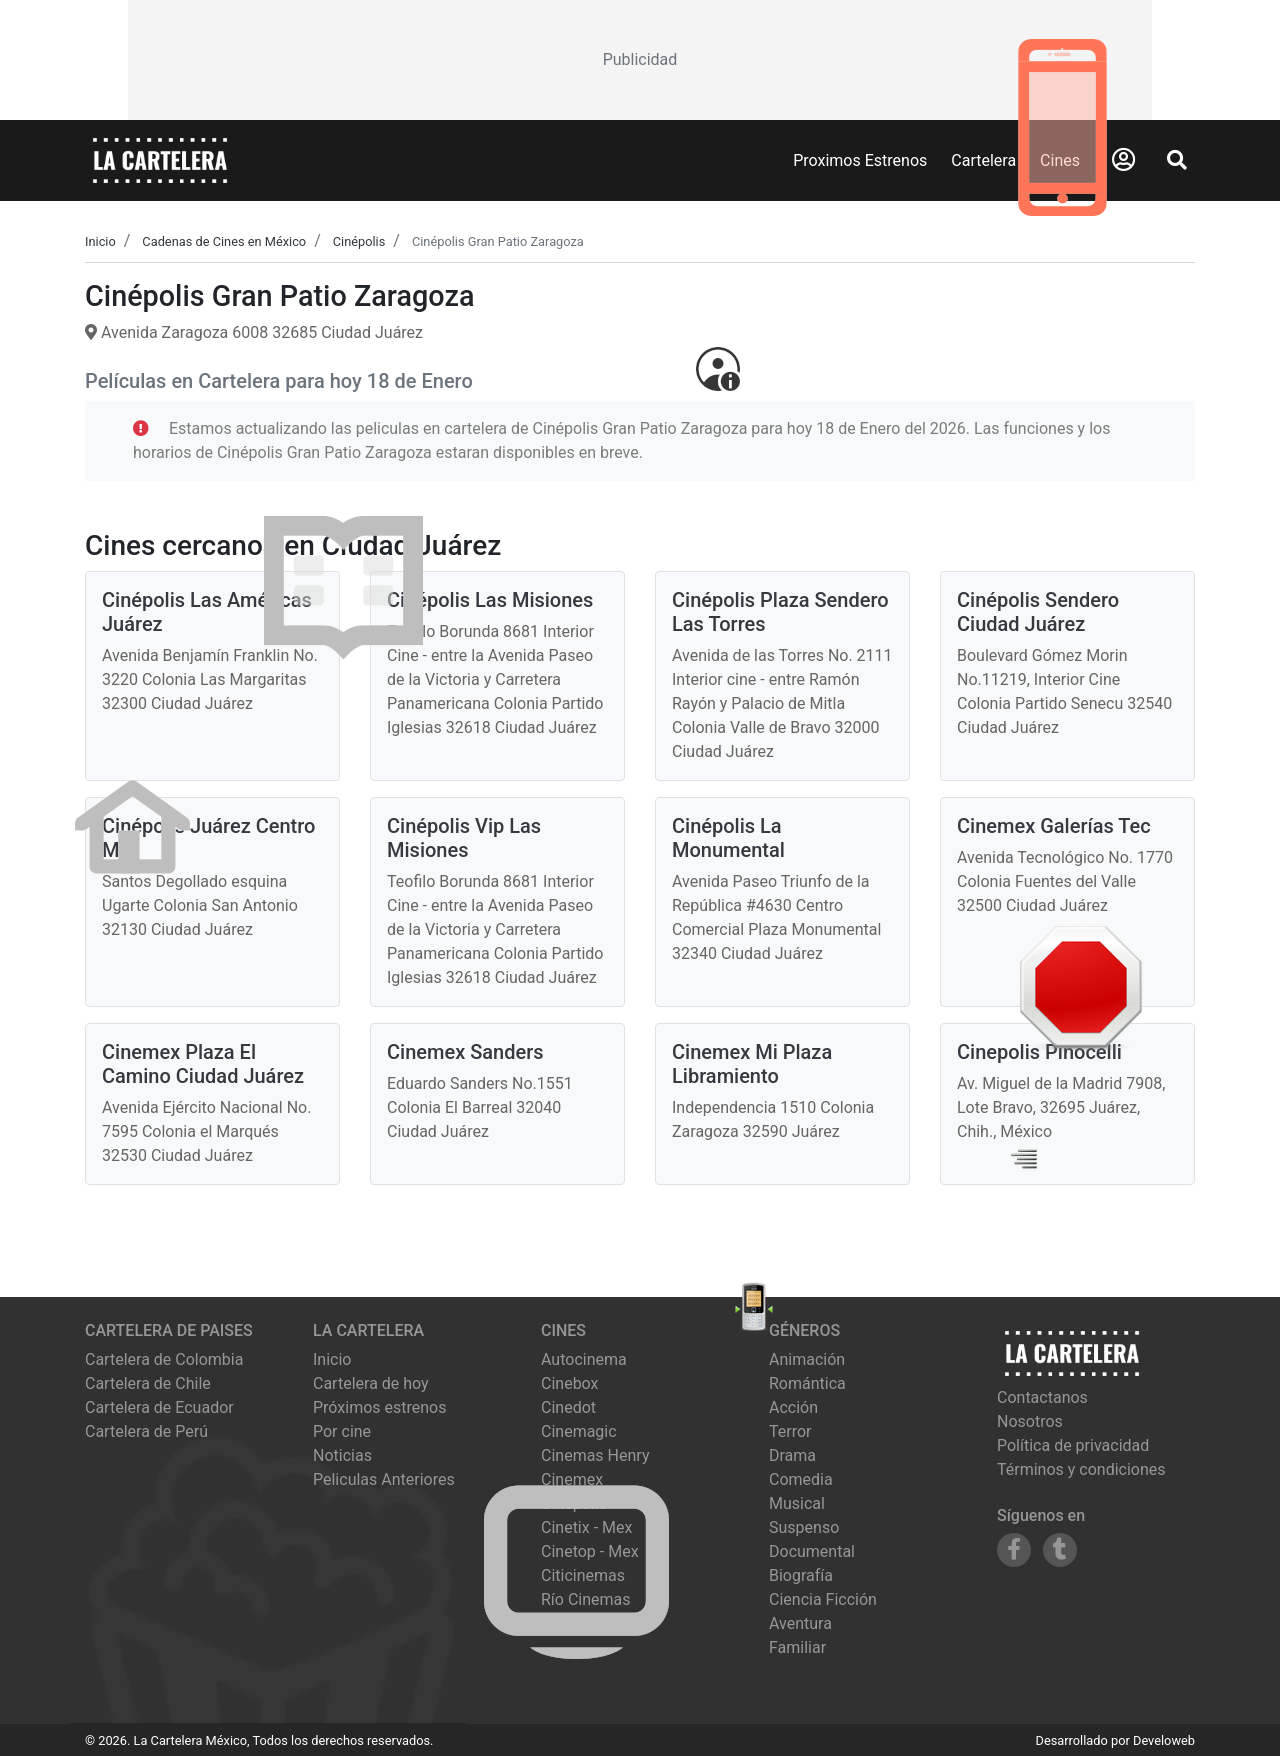  Describe the element at coordinates (1024, 1159) in the screenshot. I see `align text to the right margin` at that location.